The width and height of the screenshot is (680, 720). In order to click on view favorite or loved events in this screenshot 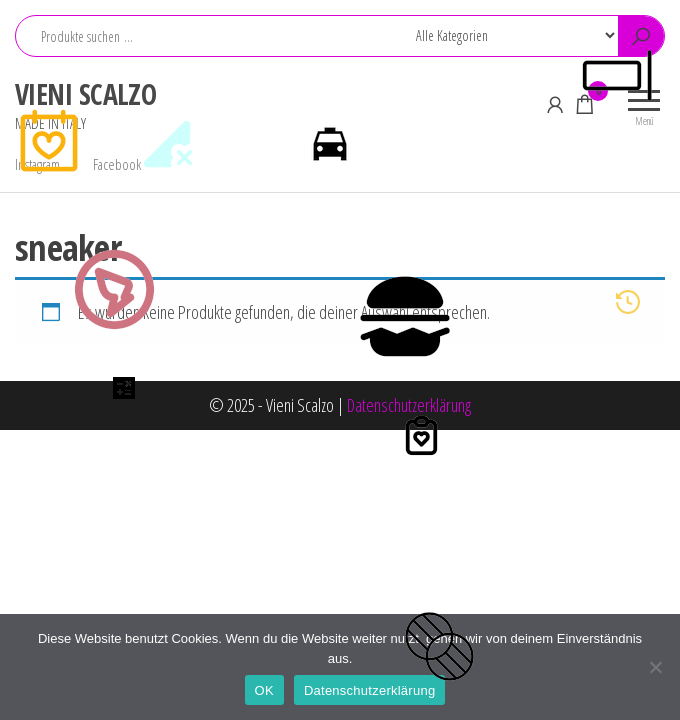, I will do `click(49, 143)`.